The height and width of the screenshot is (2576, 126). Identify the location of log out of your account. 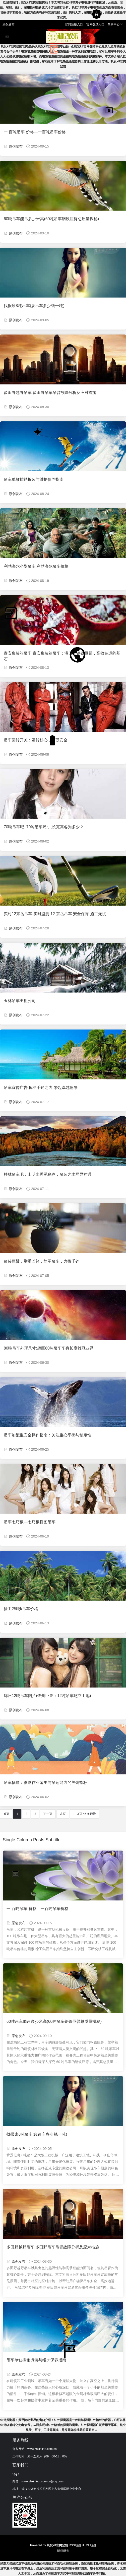
(11, 613).